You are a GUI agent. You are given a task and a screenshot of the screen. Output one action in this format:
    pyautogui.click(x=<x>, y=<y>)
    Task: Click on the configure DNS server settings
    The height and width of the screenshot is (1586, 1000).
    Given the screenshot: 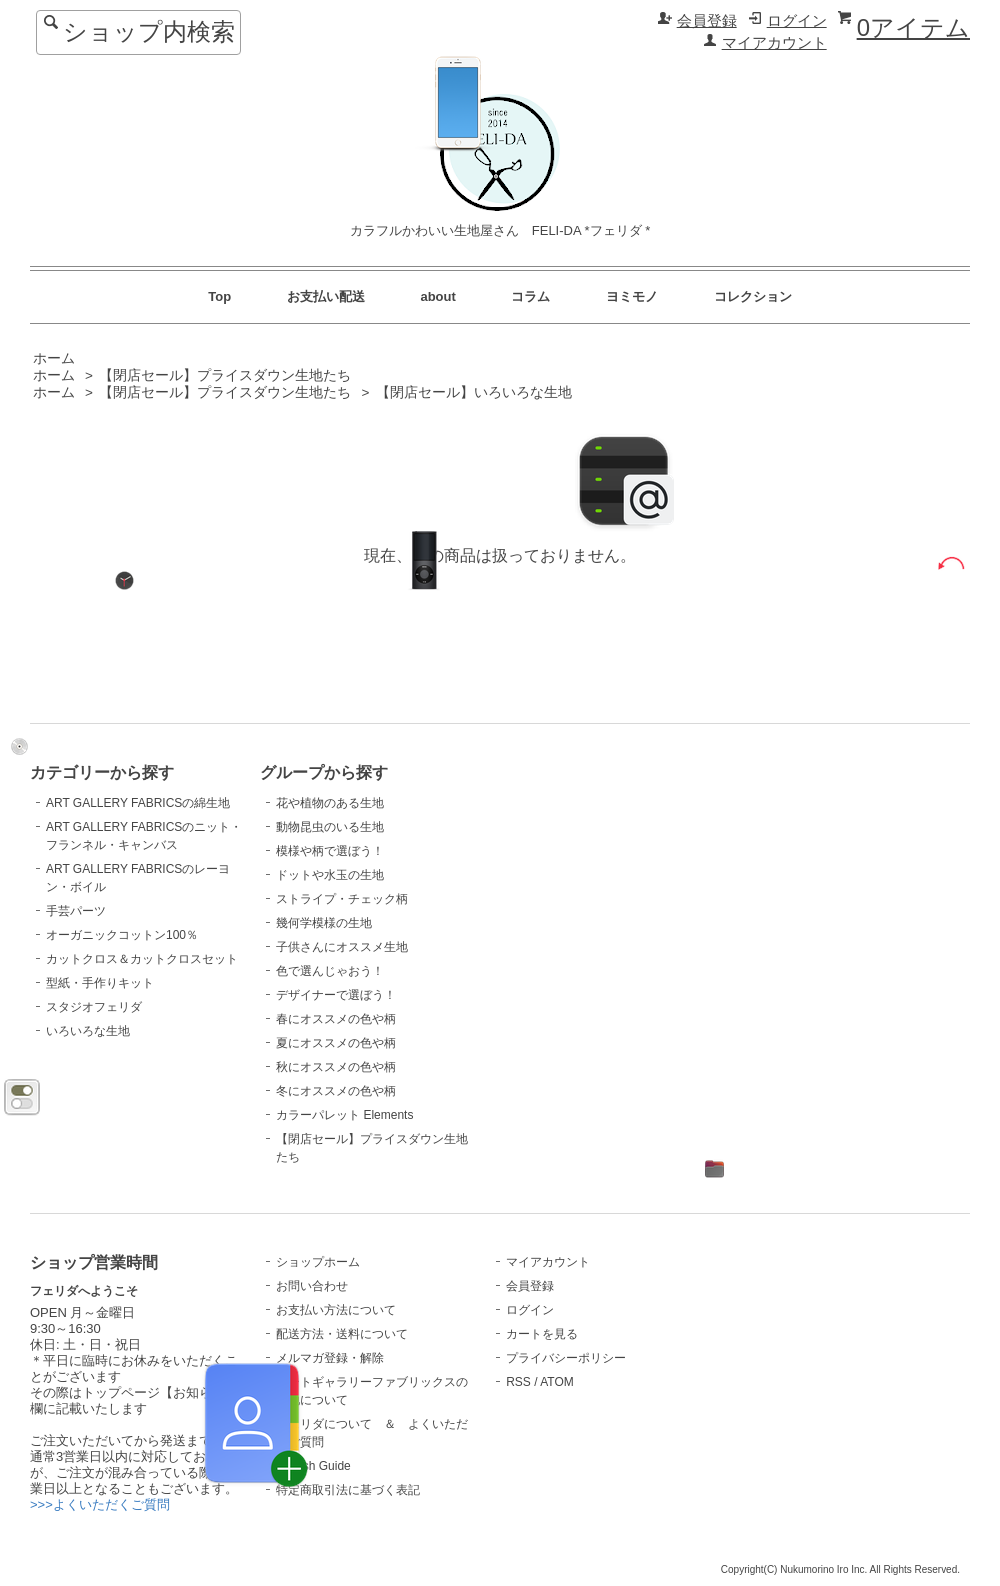 What is the action you would take?
    pyautogui.click(x=624, y=482)
    